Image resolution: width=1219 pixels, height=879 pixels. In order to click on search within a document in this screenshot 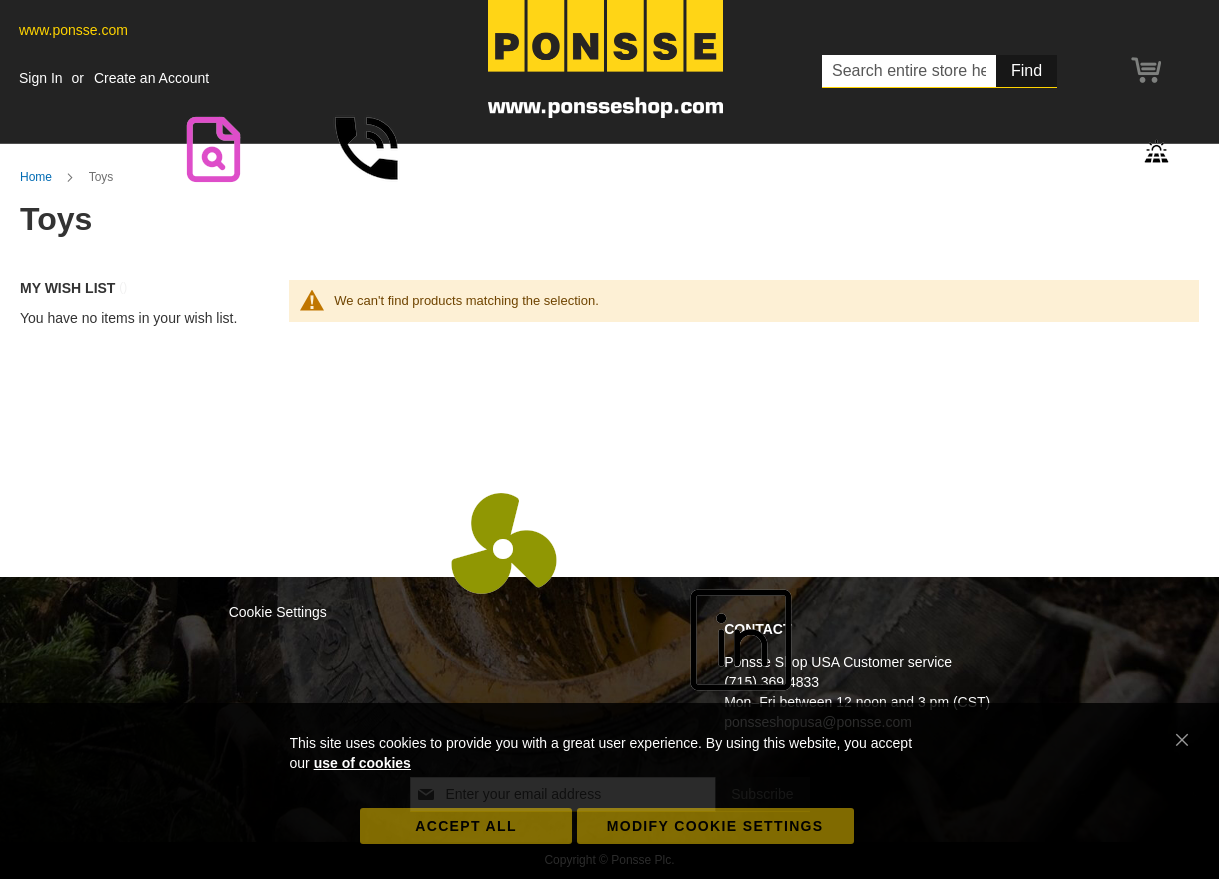, I will do `click(213, 149)`.